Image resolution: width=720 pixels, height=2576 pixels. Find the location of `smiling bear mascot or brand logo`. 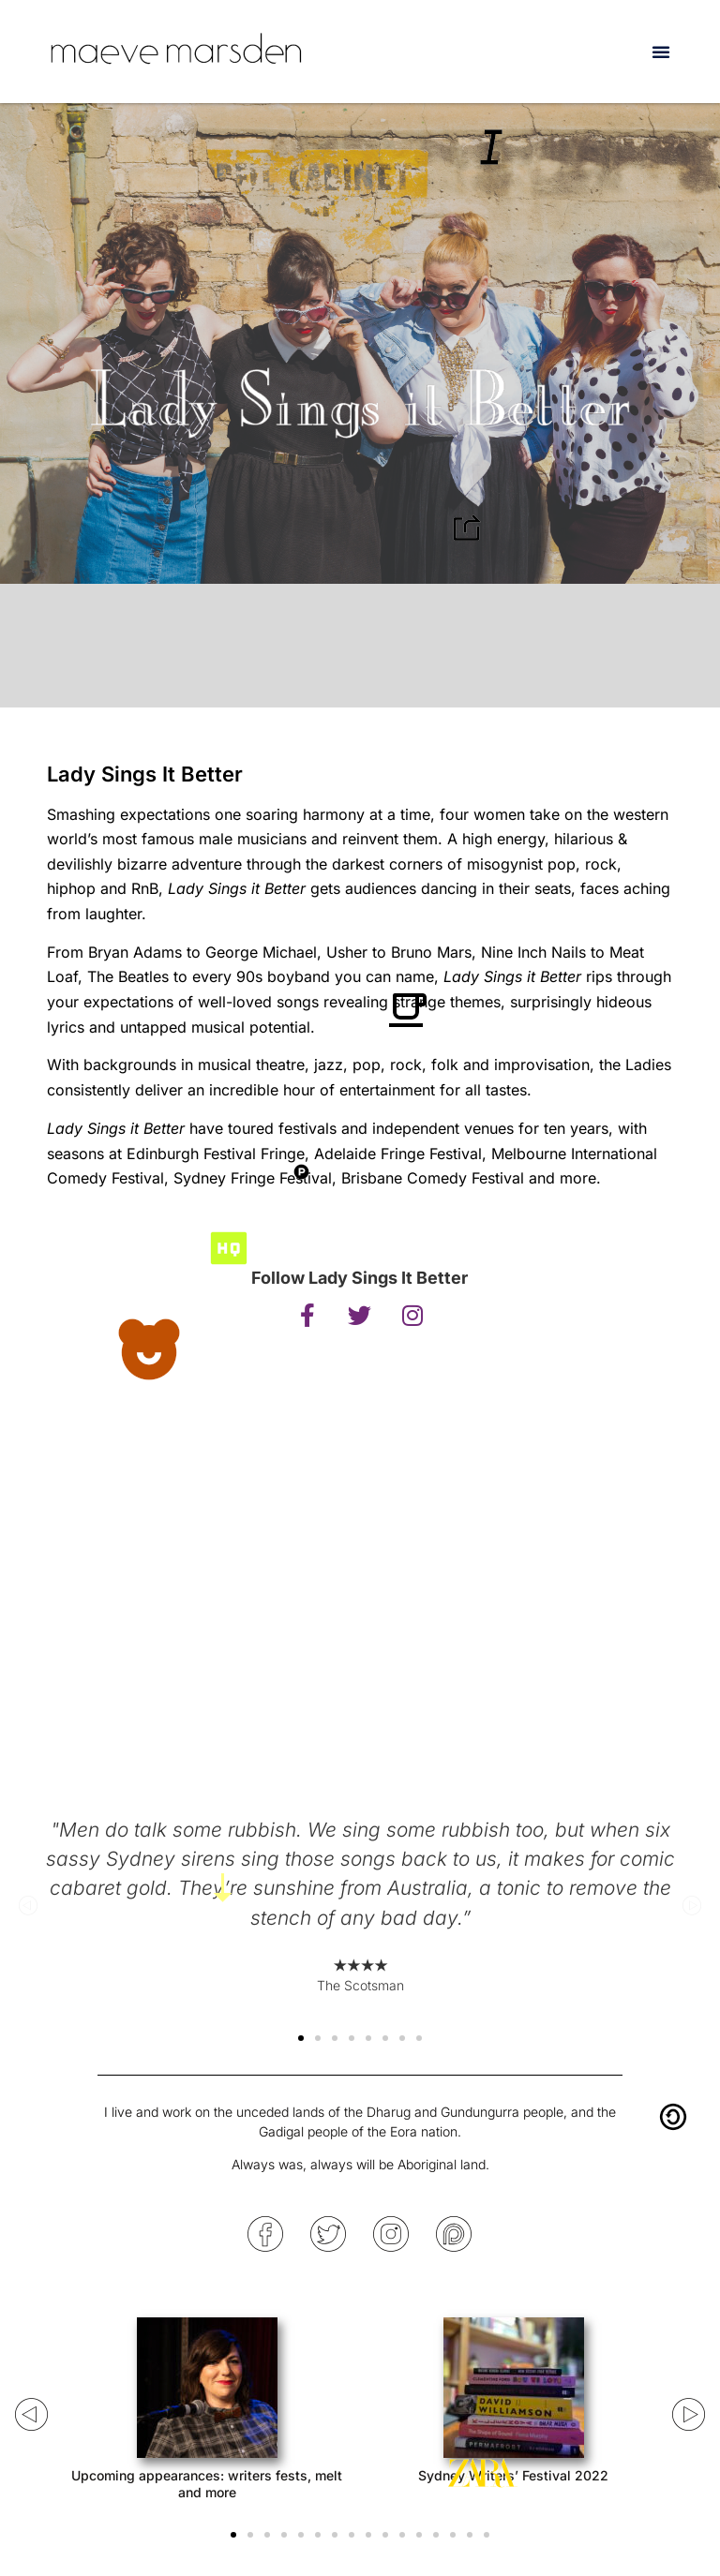

smiling bear mascot or brand logo is located at coordinates (149, 1349).